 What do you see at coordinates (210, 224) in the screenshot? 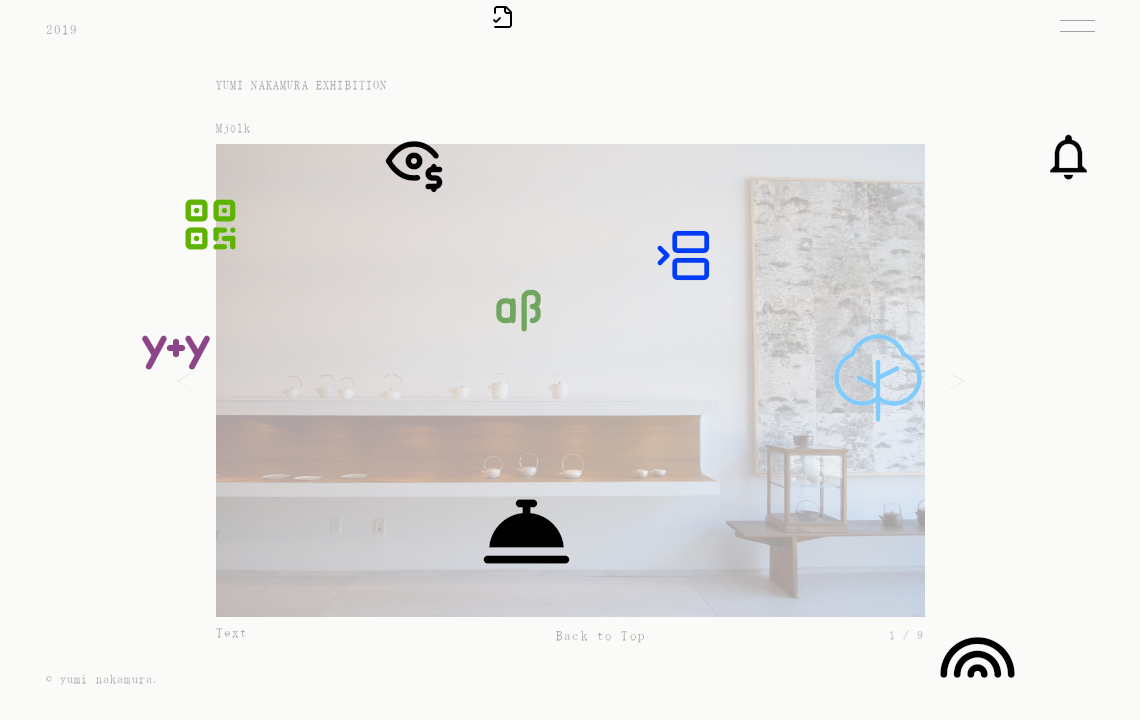
I see `scan or generate a QR code` at bounding box center [210, 224].